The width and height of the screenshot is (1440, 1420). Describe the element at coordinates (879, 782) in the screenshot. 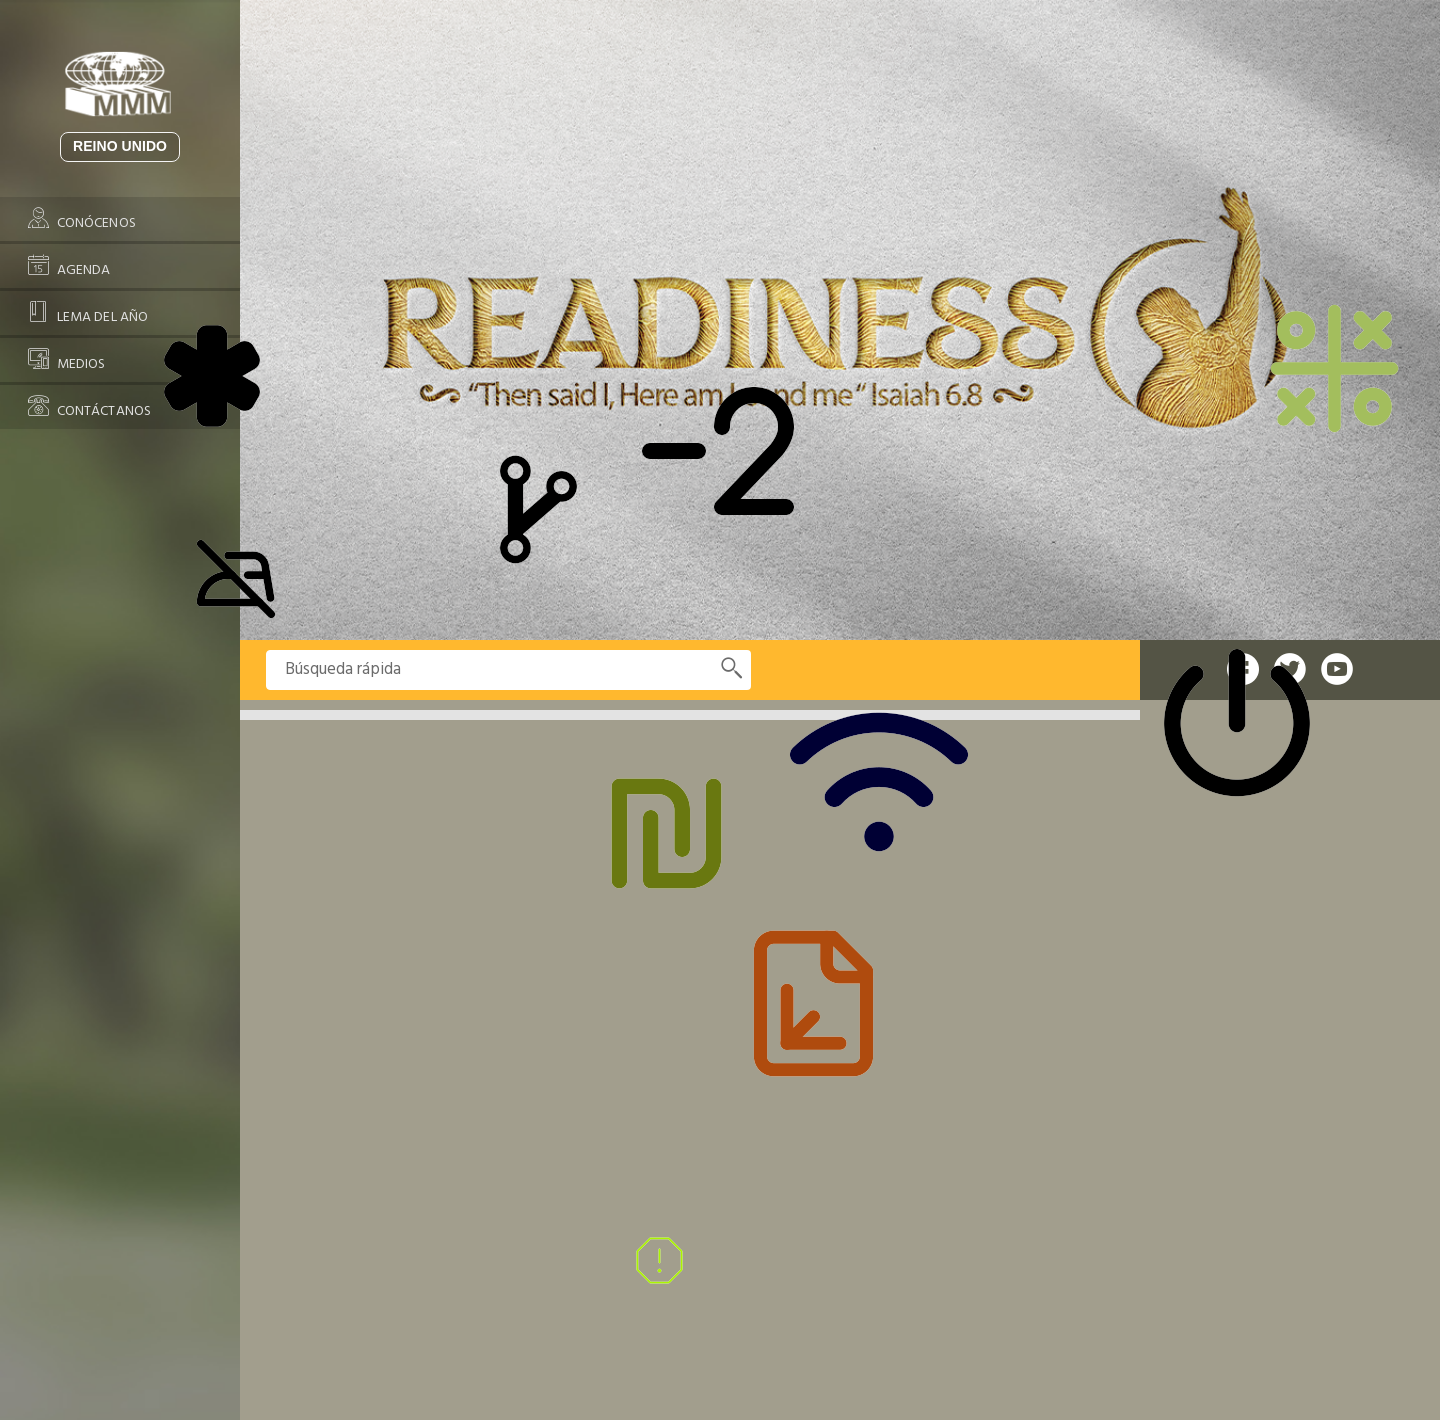

I see `wifi connection status indicator` at that location.